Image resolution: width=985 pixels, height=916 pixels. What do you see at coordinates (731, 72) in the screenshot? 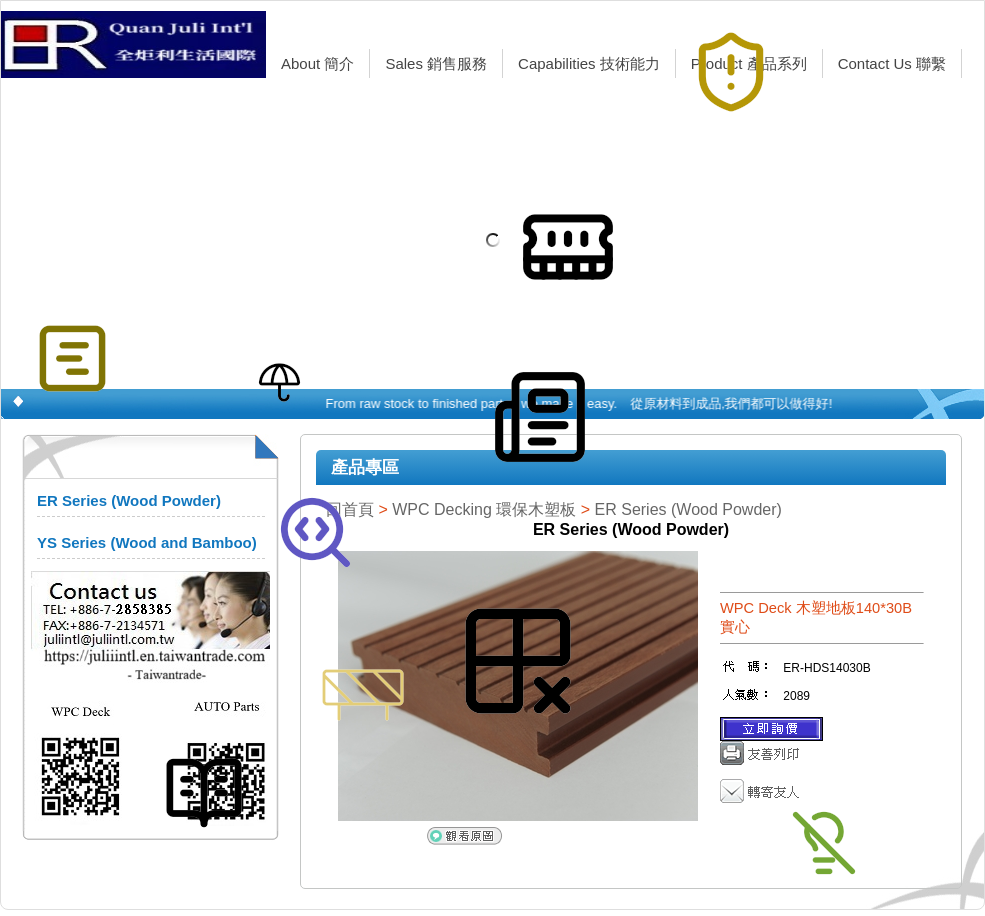
I see `security warning or alert detected` at bounding box center [731, 72].